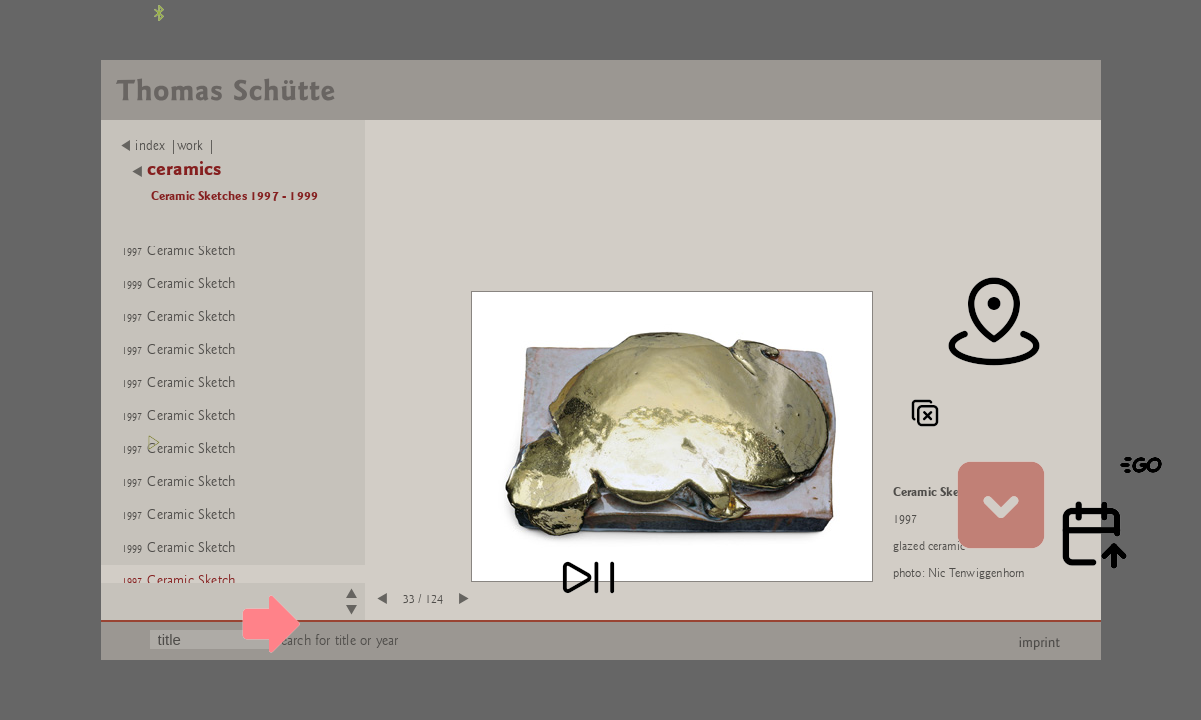 The image size is (1201, 720). I want to click on expand dropdown menu or content, so click(1001, 505).